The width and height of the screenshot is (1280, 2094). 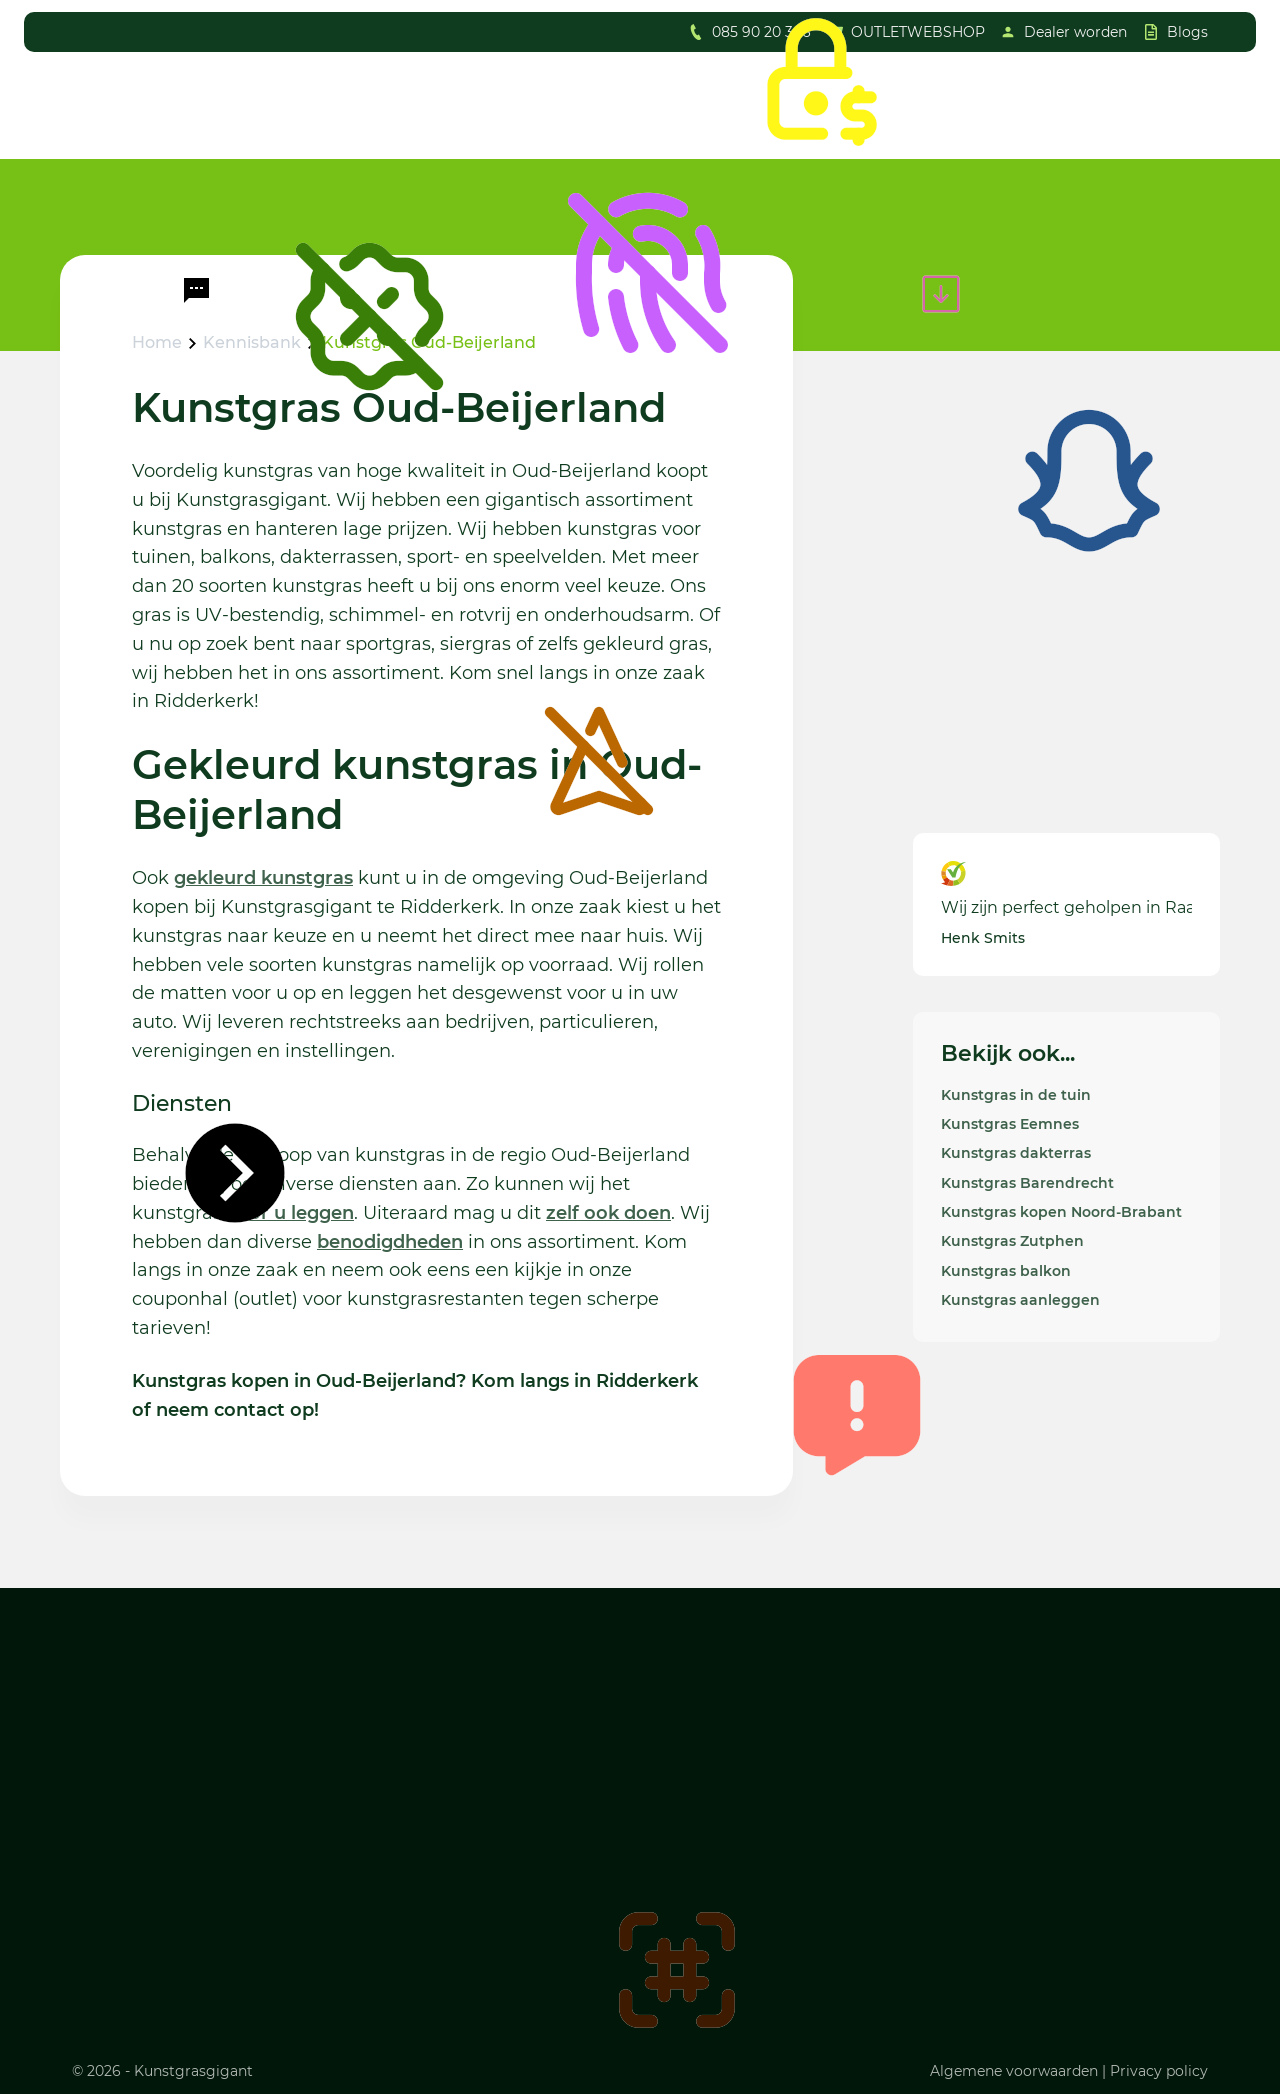 What do you see at coordinates (369, 316) in the screenshot?
I see `indicates no discount available` at bounding box center [369, 316].